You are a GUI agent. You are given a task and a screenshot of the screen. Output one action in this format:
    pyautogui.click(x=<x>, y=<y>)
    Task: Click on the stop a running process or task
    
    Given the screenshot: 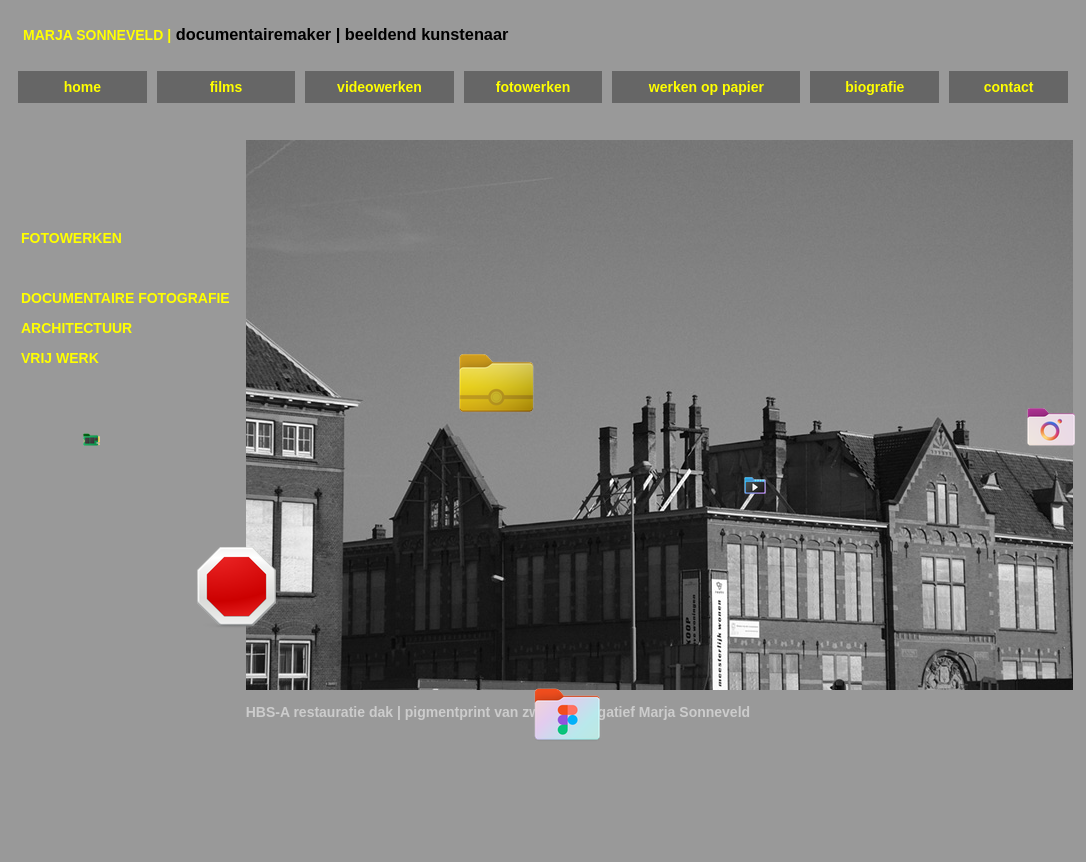 What is the action you would take?
    pyautogui.click(x=236, y=586)
    